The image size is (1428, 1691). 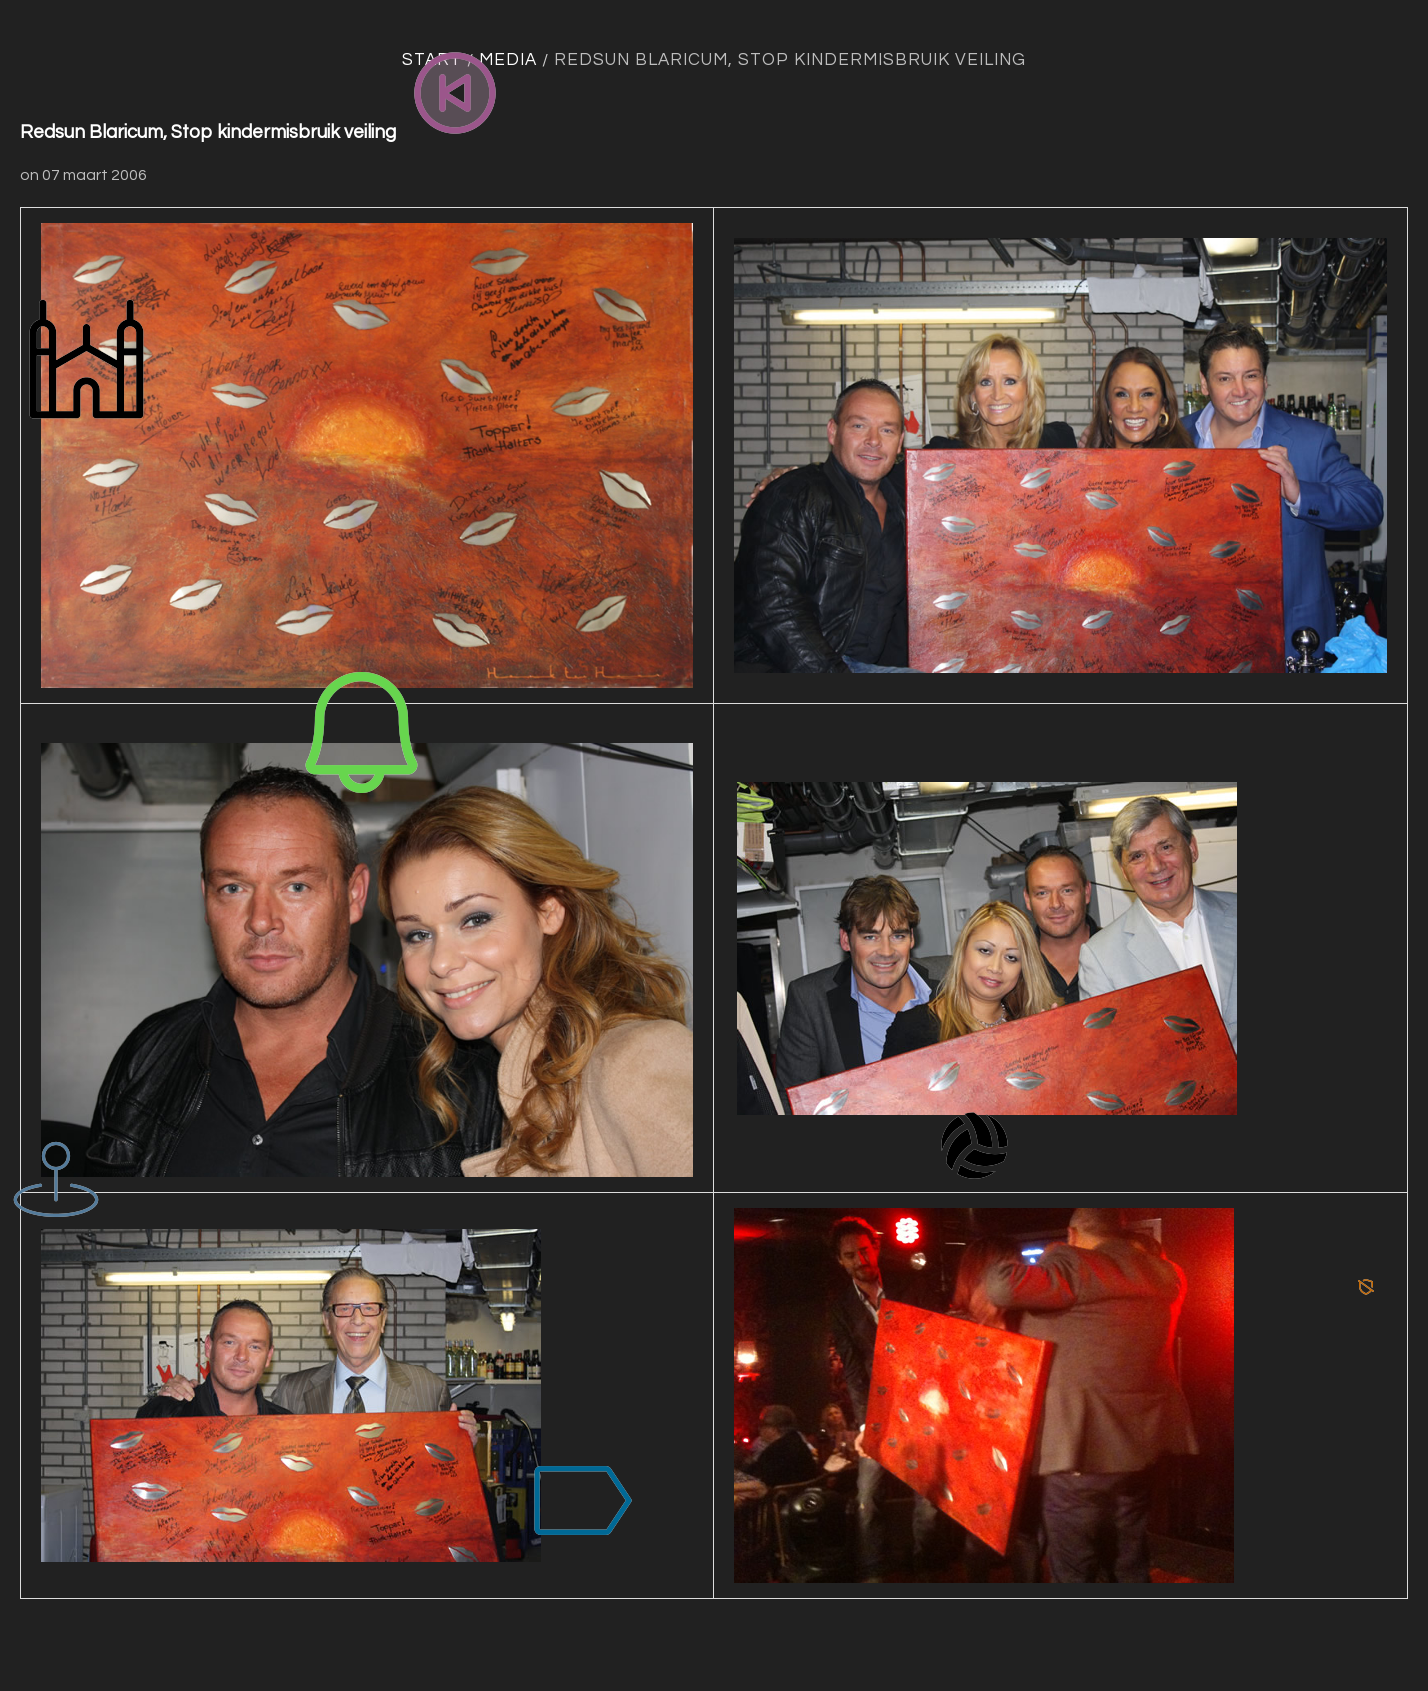 I want to click on view notifications, so click(x=361, y=732).